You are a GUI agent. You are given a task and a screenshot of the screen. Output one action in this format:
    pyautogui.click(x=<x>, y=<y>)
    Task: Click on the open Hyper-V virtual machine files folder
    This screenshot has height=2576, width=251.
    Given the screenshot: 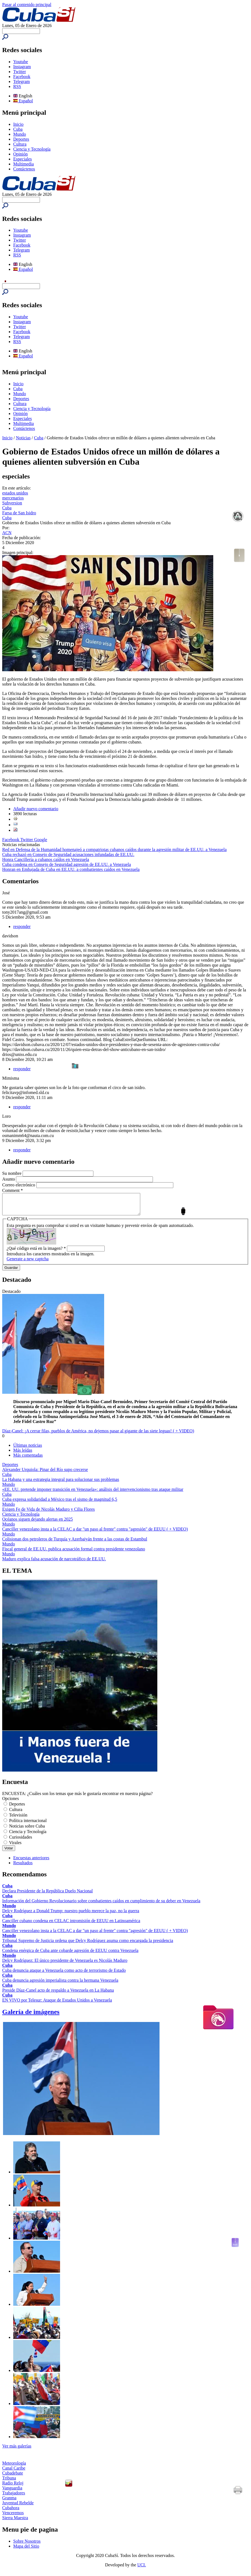 What is the action you would take?
    pyautogui.click(x=75, y=1066)
    